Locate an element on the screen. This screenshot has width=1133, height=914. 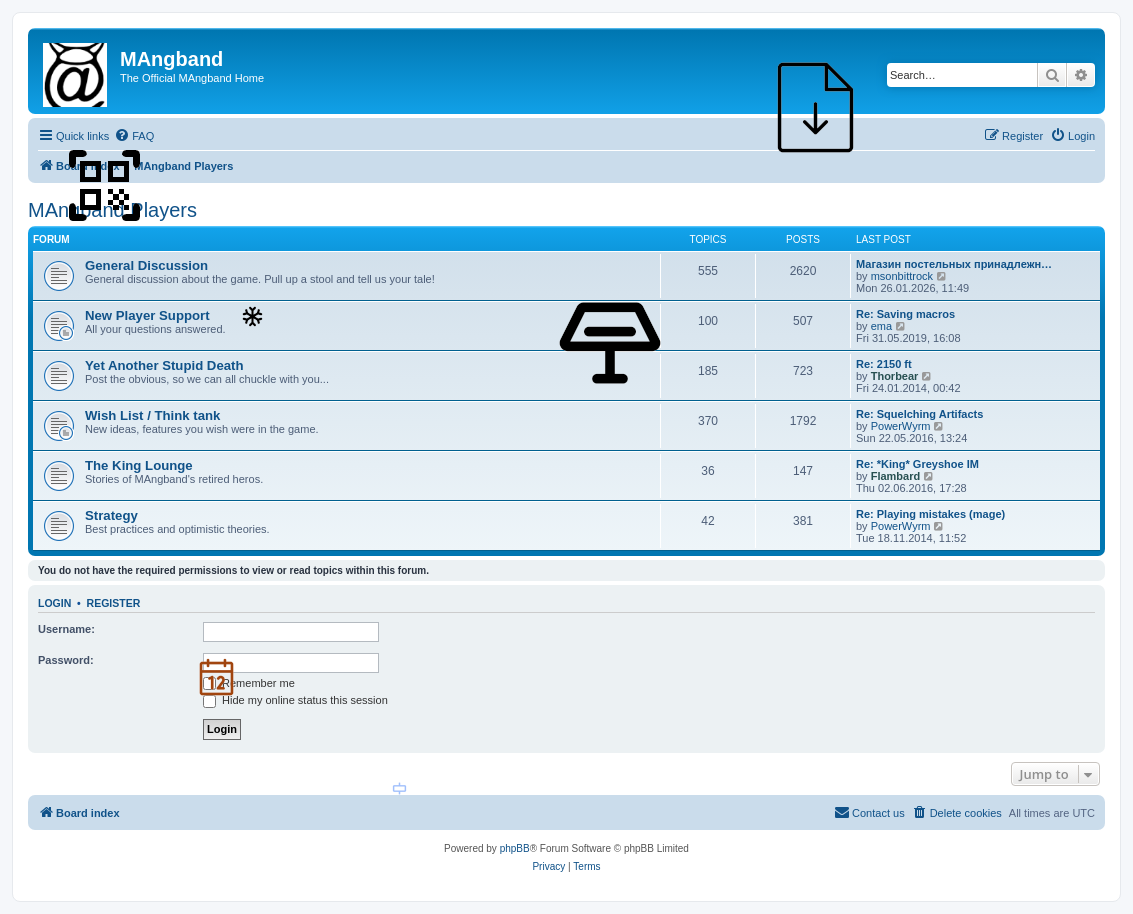
activate cooling or air conditioning mode is located at coordinates (252, 316).